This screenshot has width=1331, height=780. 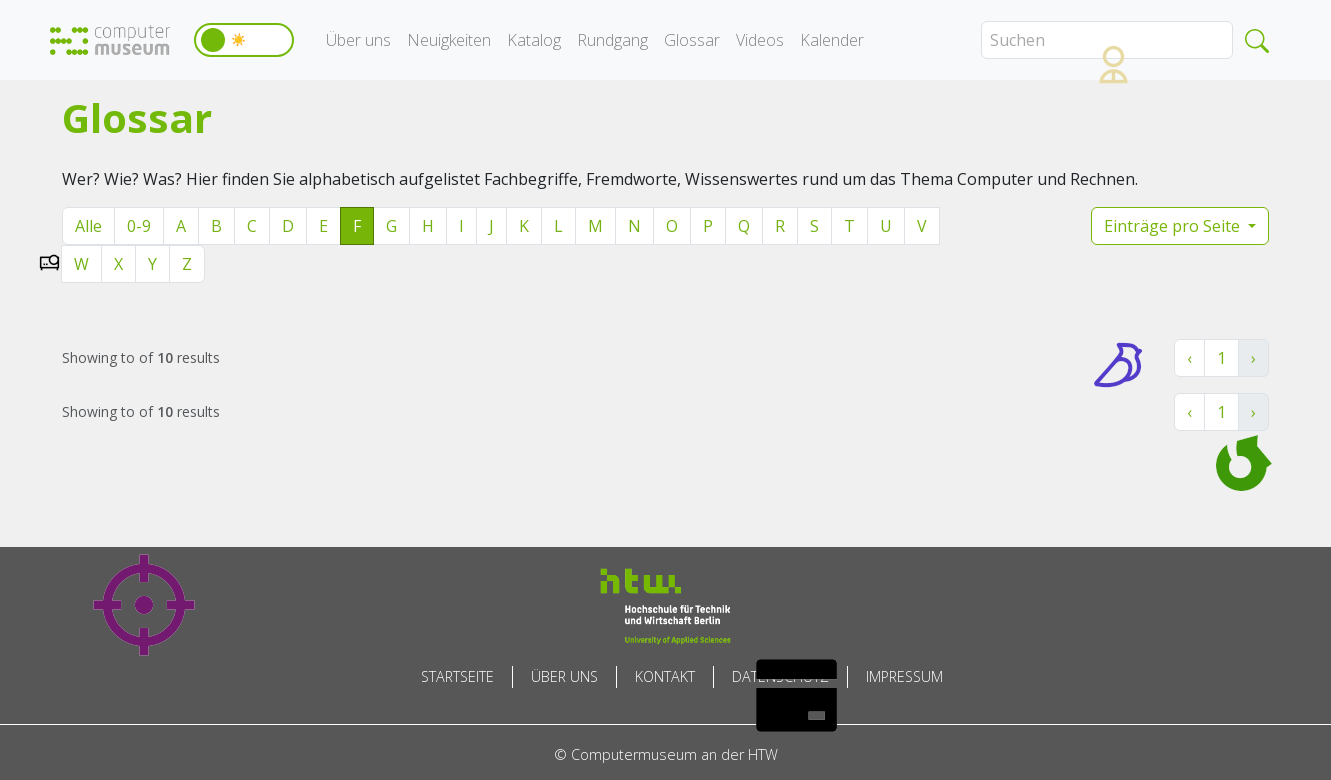 I want to click on center or align an element to a focal point, so click(x=144, y=605).